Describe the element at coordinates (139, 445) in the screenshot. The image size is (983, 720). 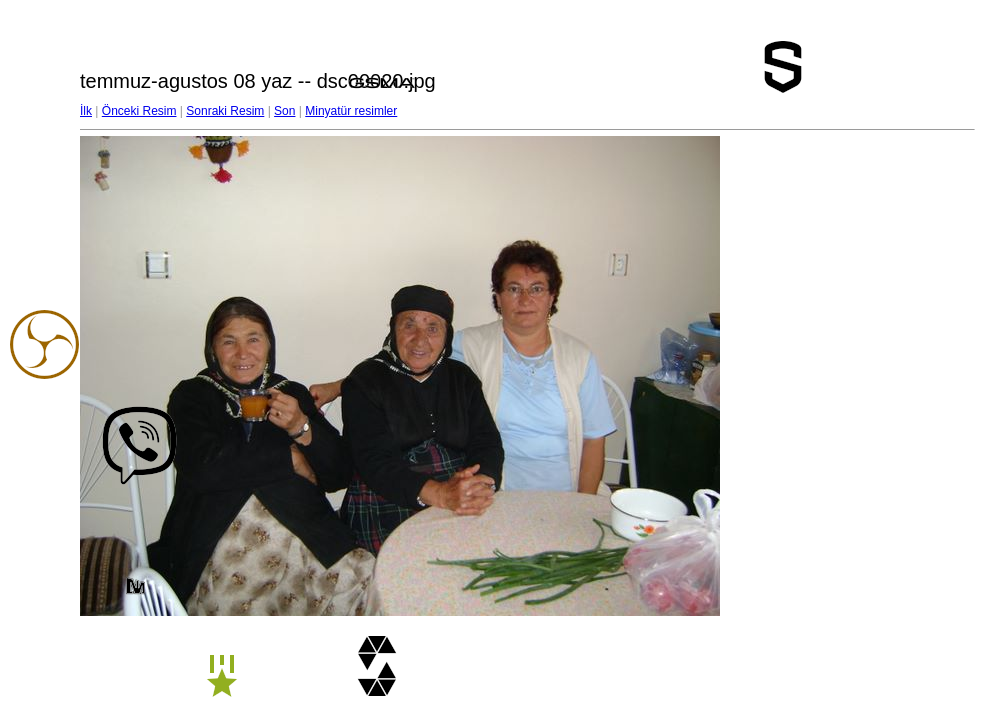
I see `open Viber messaging app` at that location.